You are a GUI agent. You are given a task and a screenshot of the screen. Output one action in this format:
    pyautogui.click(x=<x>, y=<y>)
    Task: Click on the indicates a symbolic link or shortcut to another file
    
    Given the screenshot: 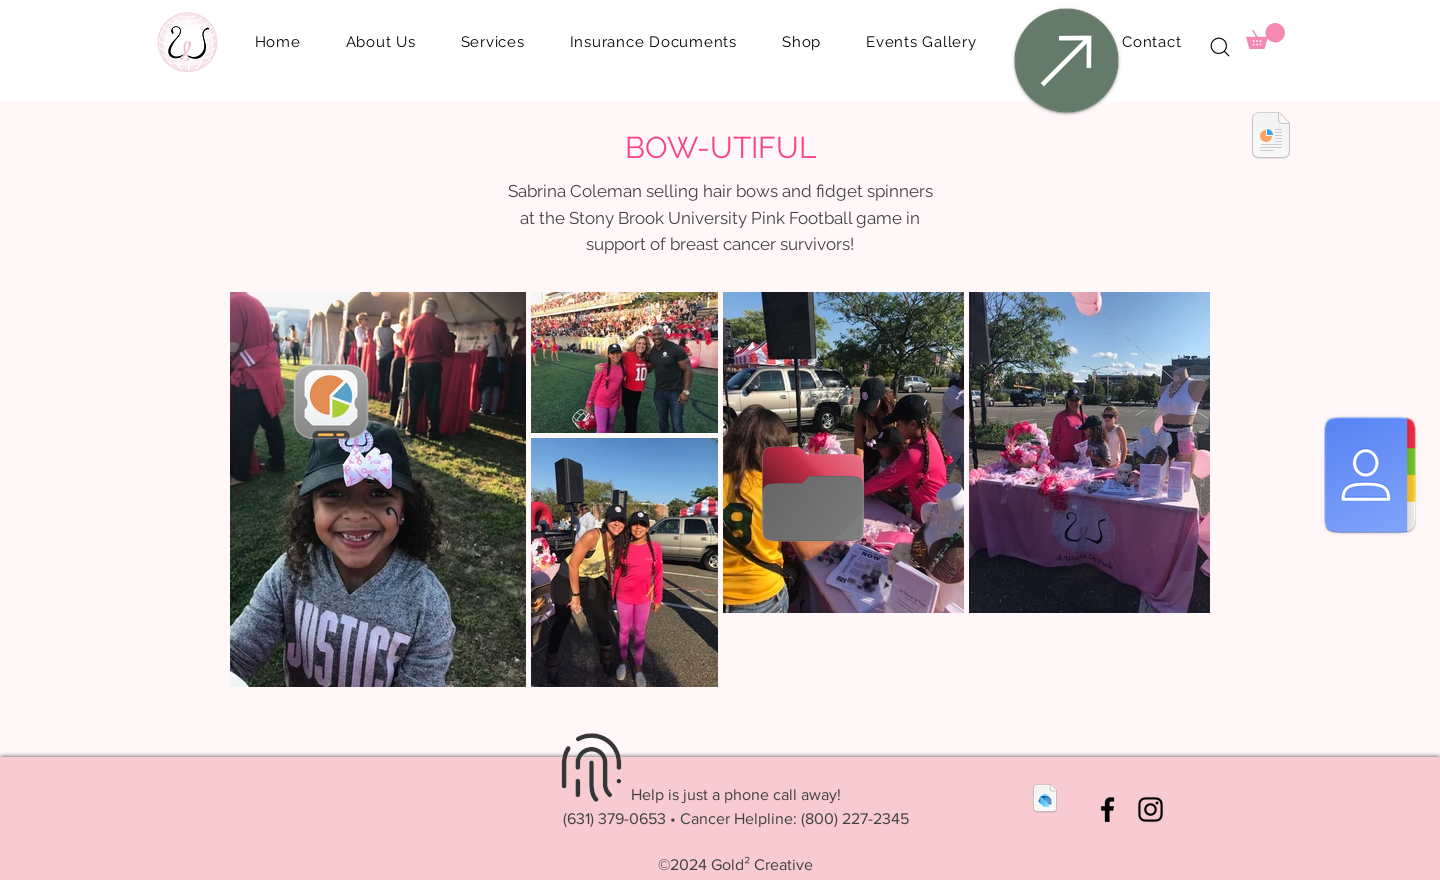 What is the action you would take?
    pyautogui.click(x=1066, y=60)
    